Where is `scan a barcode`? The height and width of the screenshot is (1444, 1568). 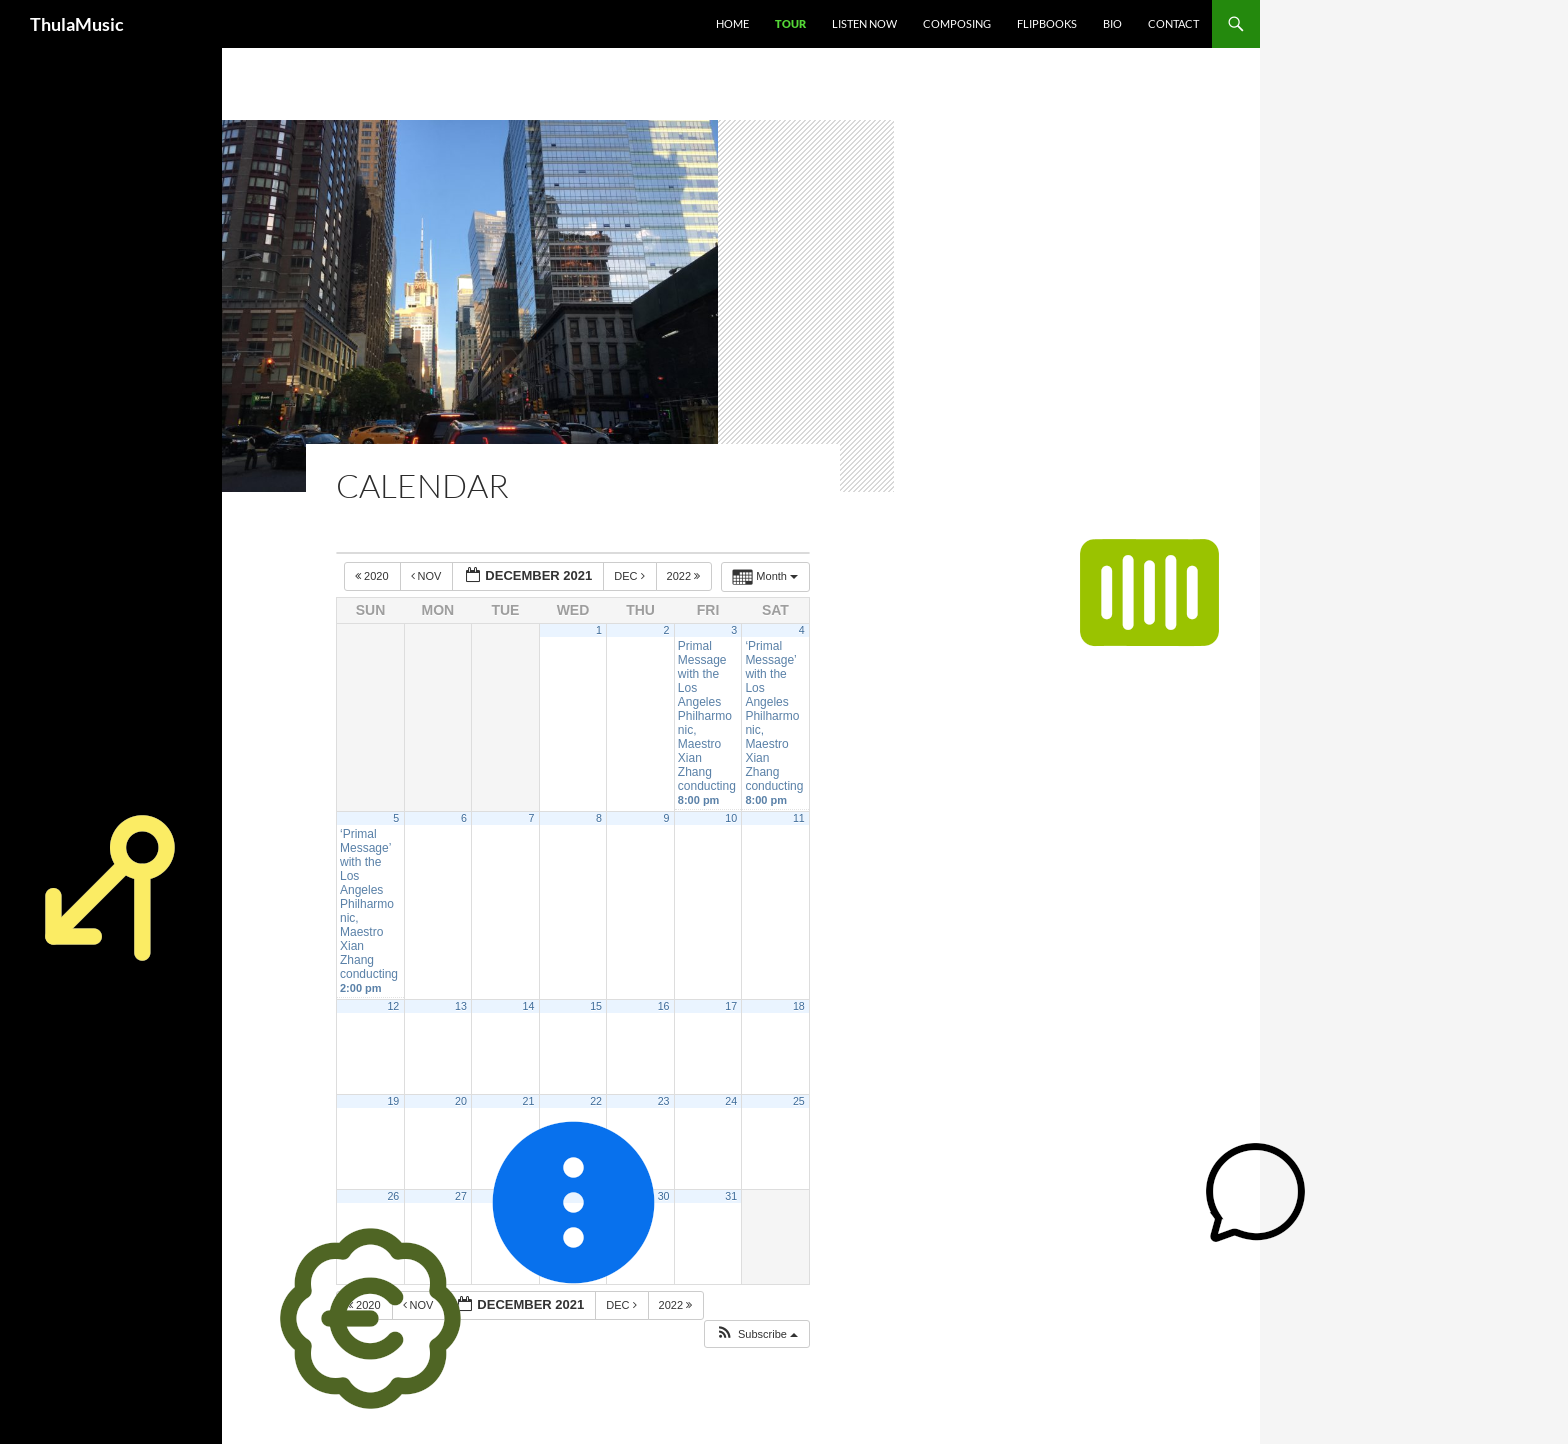 scan a barcode is located at coordinates (1149, 592).